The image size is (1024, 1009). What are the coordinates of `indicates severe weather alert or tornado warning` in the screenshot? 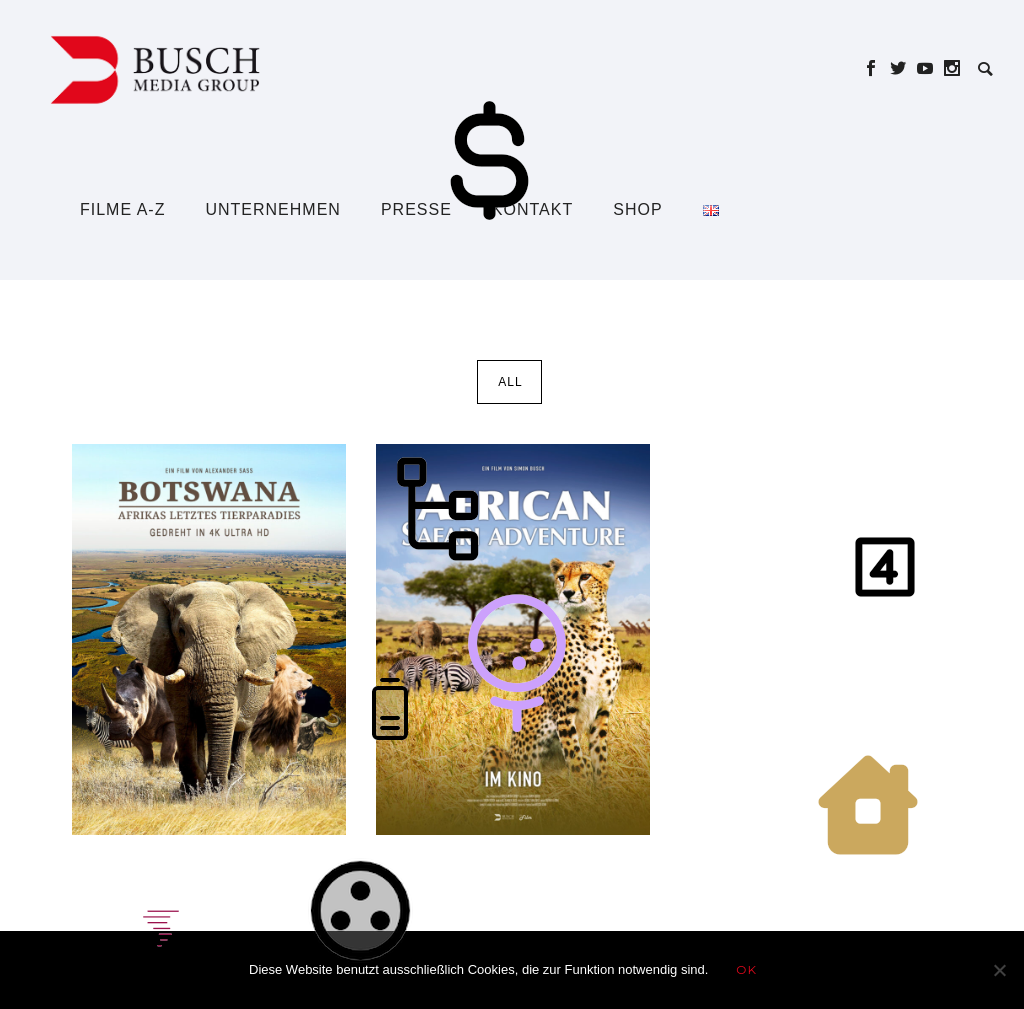 It's located at (161, 927).